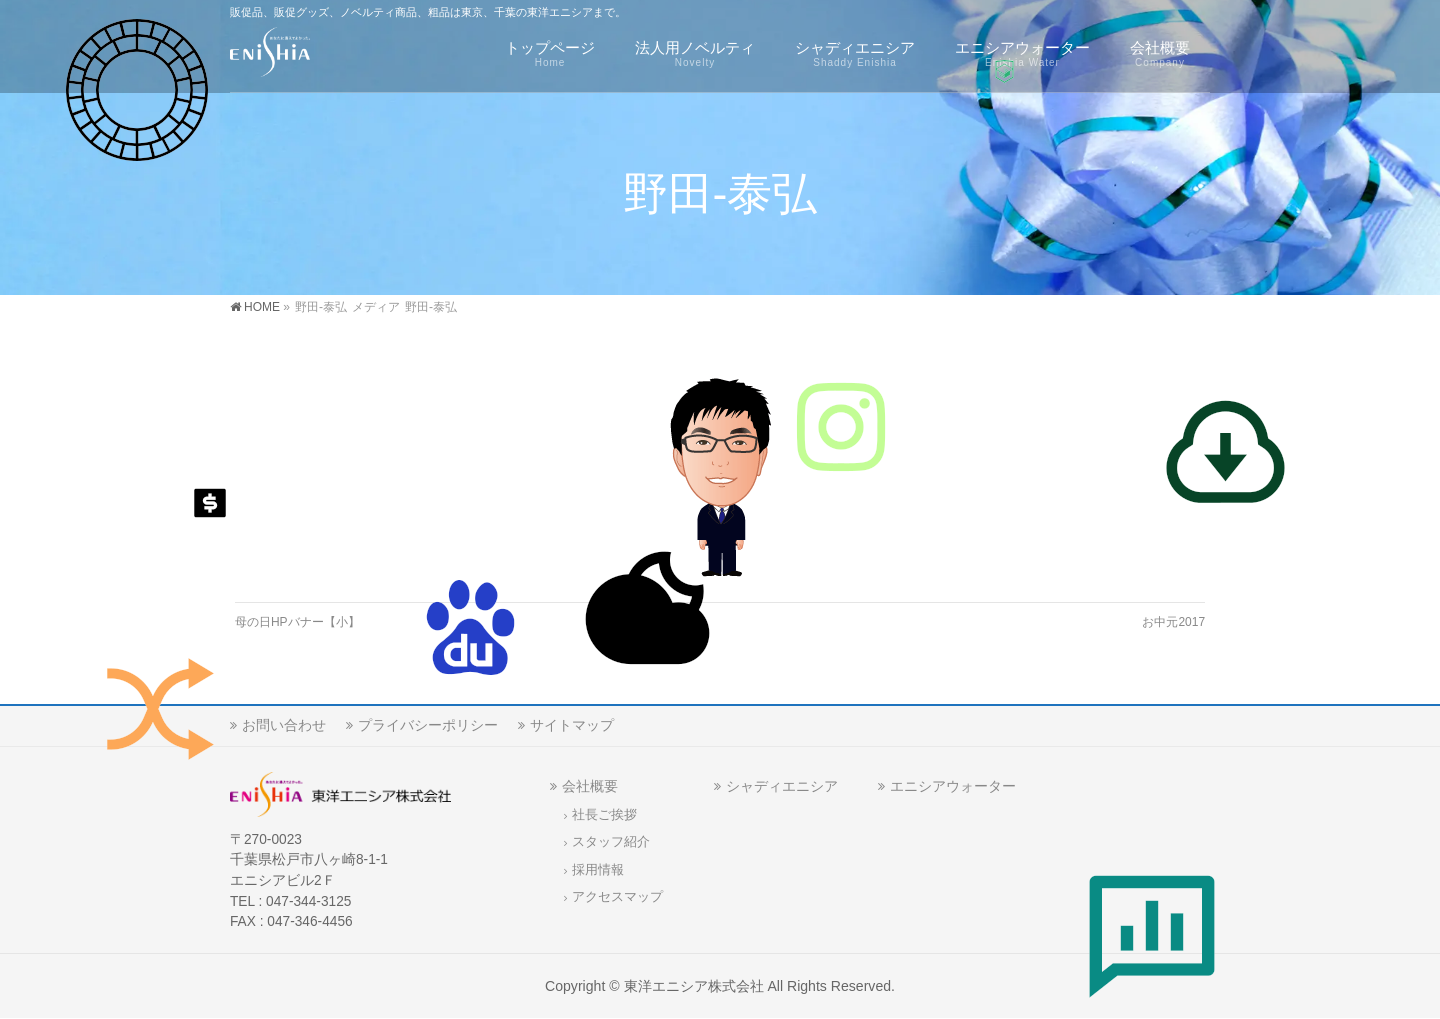  I want to click on open the Instagram app, so click(841, 427).